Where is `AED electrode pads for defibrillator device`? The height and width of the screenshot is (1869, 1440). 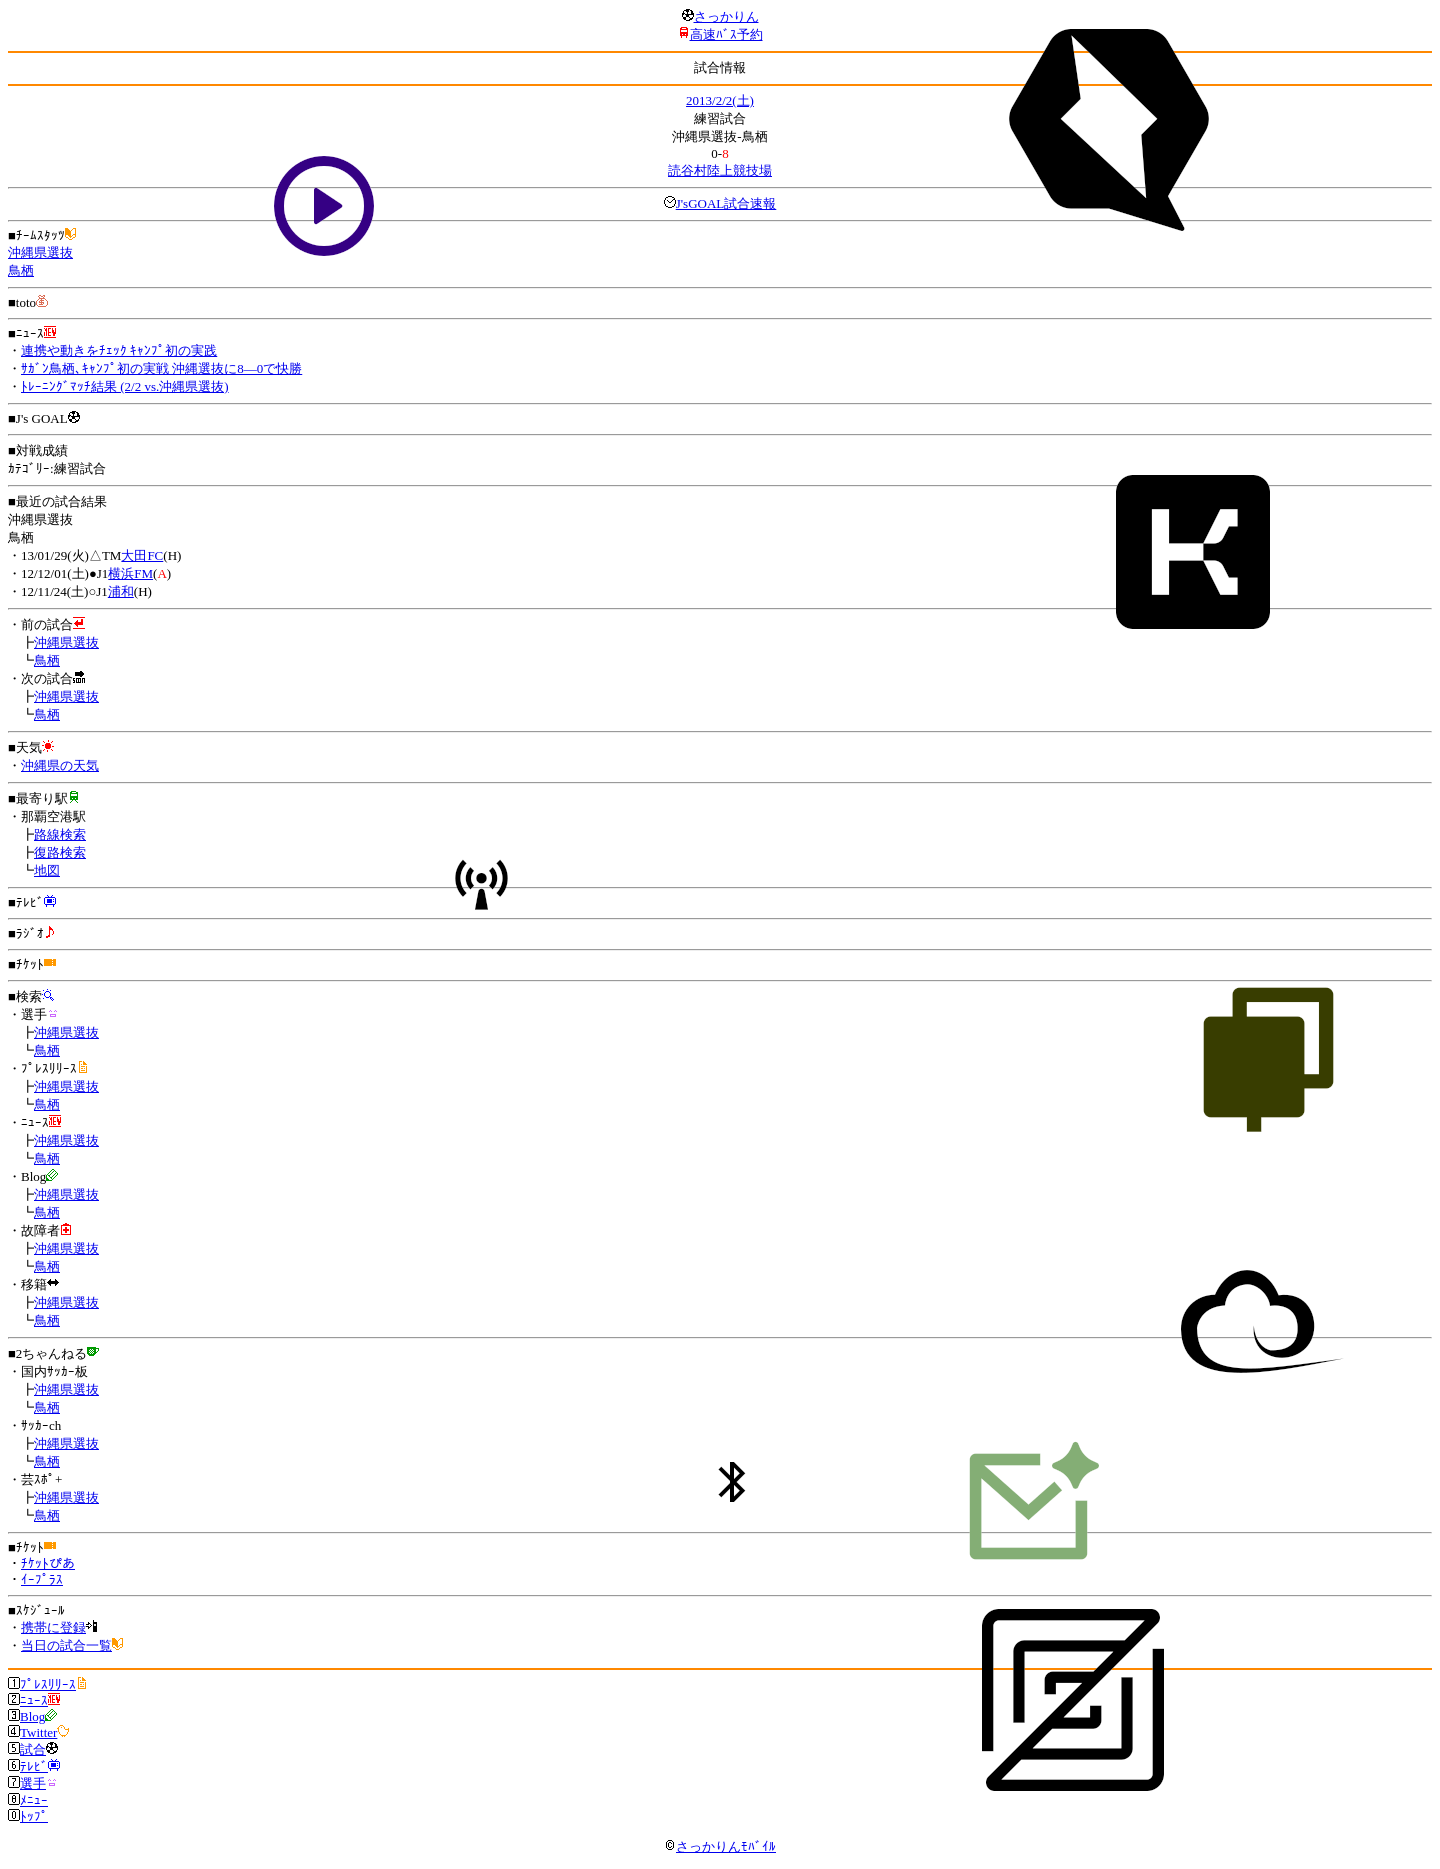
AED electrode pads for defibrillator device is located at coordinates (1268, 1052).